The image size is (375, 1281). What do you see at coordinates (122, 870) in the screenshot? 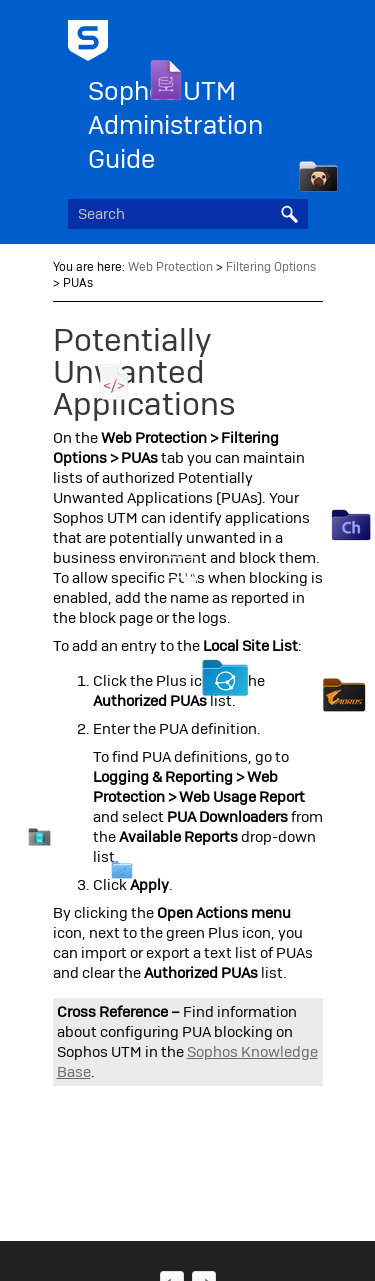
I see `open your audio files folder` at bounding box center [122, 870].